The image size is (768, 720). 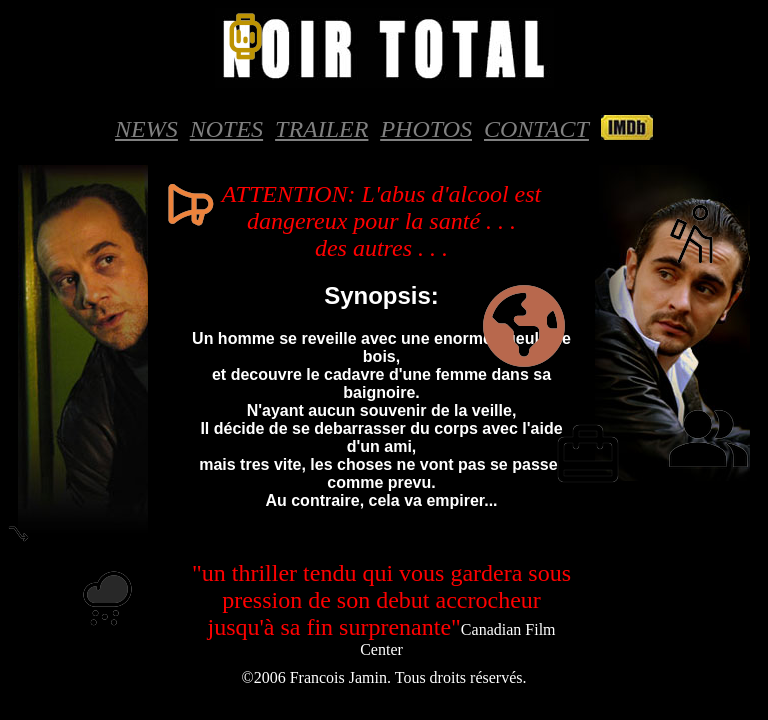 What do you see at coordinates (694, 234) in the screenshot?
I see `access hiking trails or outdoor activities` at bounding box center [694, 234].